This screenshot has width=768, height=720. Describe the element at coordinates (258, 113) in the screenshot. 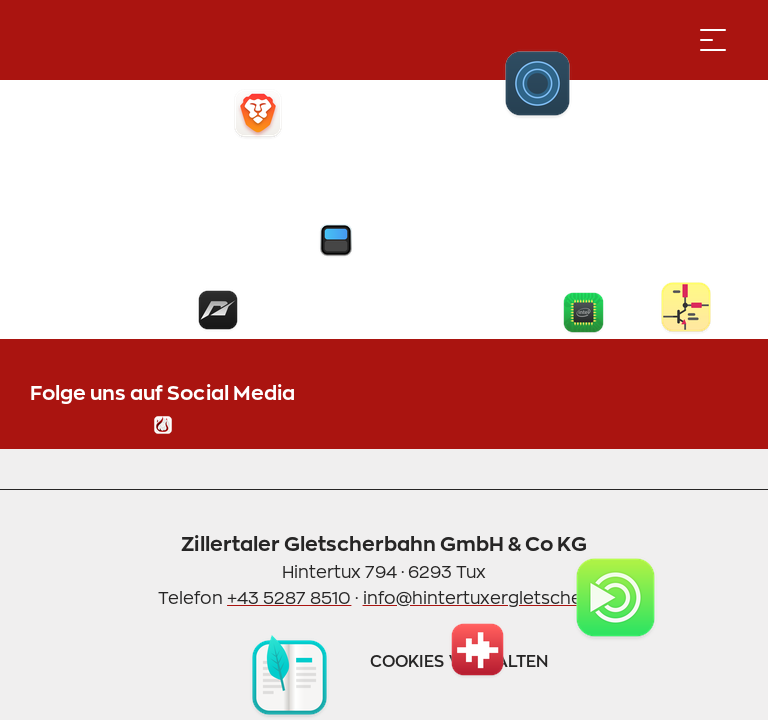

I see `open the Brave browser` at that location.